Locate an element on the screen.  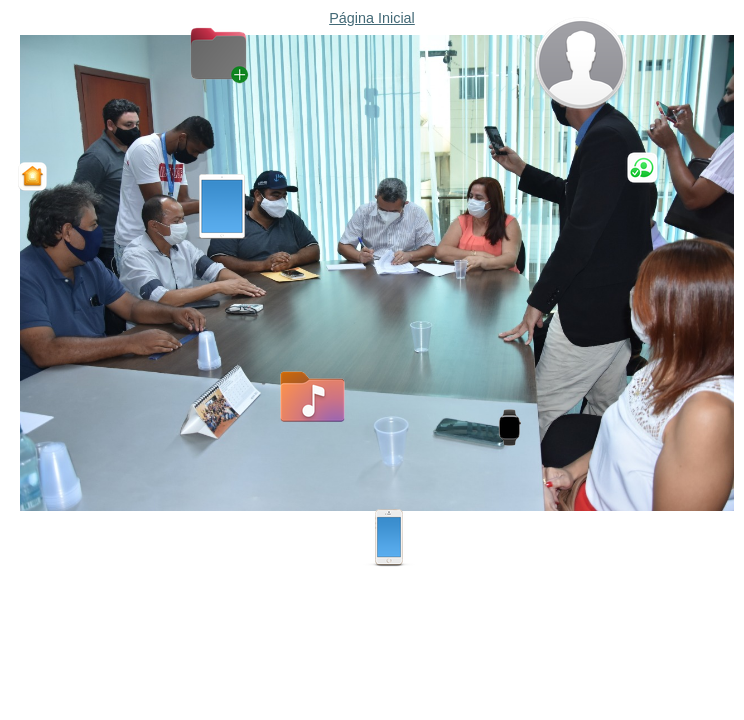
open the home app to control smart home devices is located at coordinates (32, 176).